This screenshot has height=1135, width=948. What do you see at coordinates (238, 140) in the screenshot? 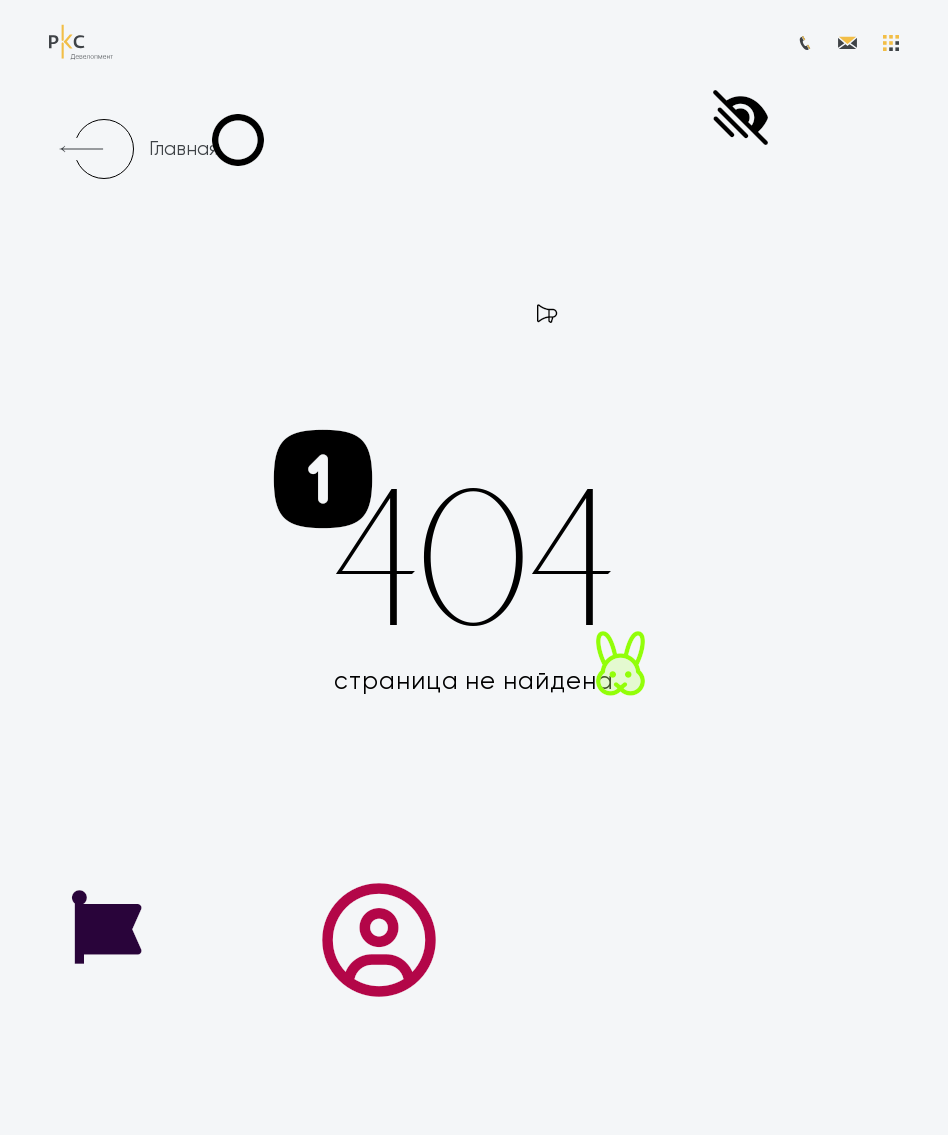
I see `indicates an unread or new item` at bounding box center [238, 140].